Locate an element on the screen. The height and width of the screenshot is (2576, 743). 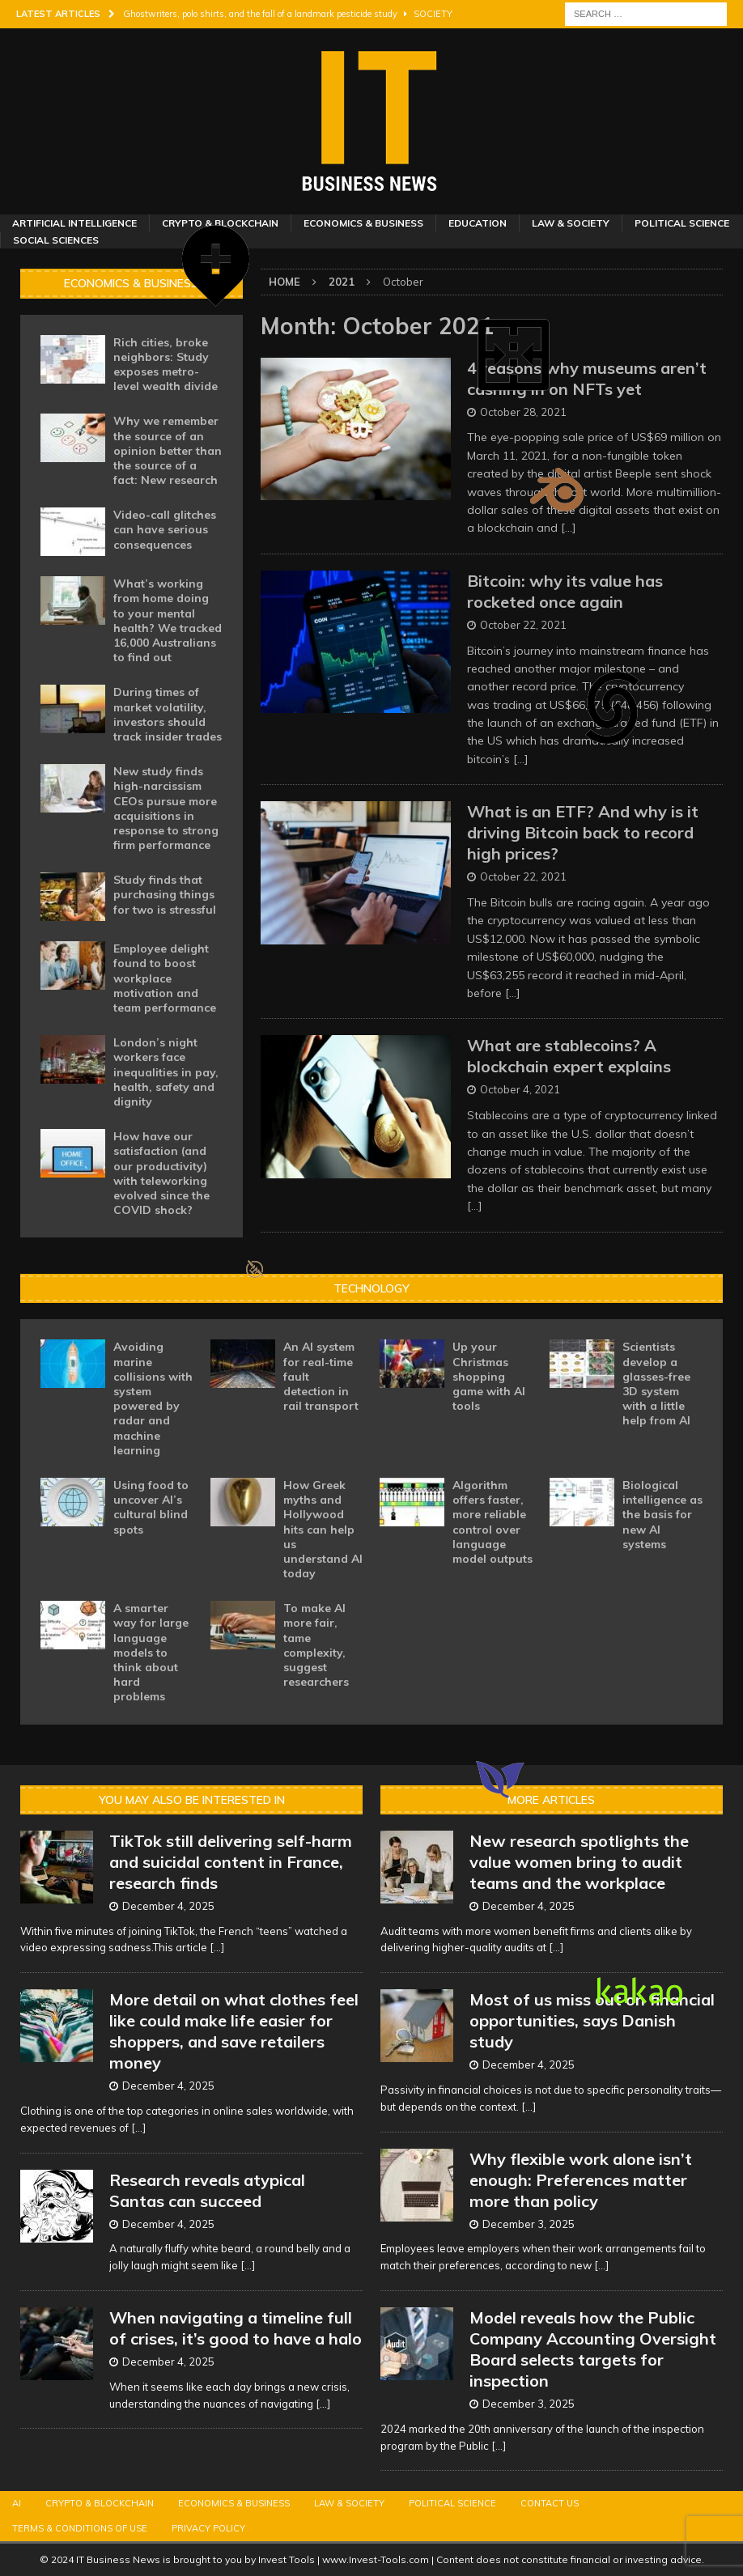
open Kakao messaging app is located at coordinates (639, 1990).